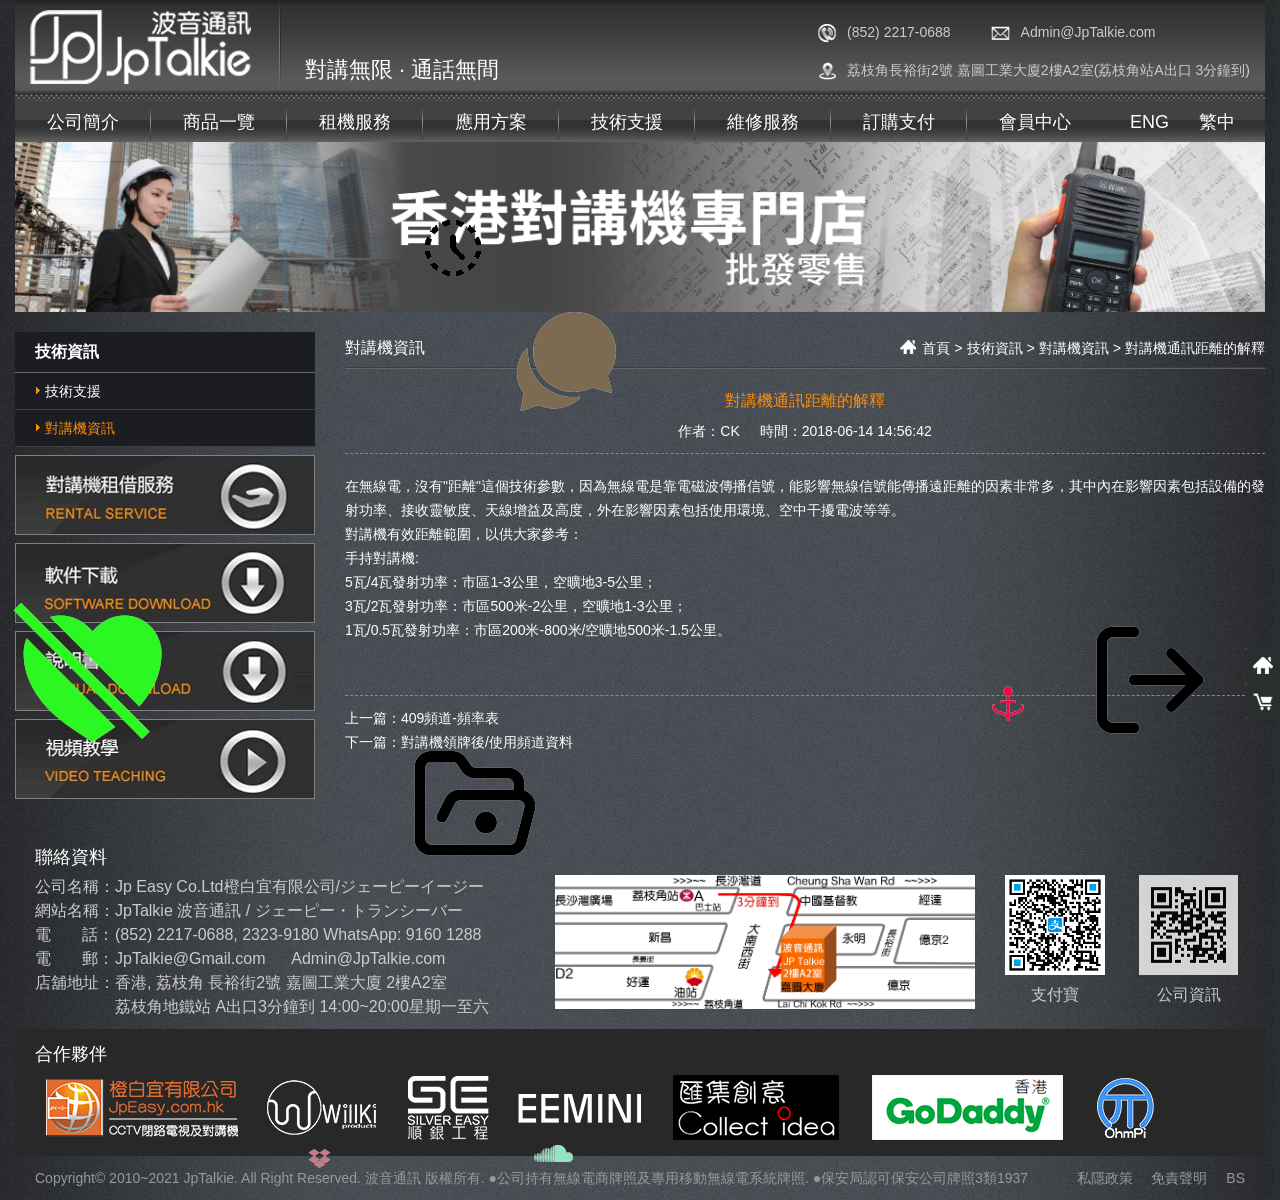  What do you see at coordinates (475, 806) in the screenshot?
I see `indicates an open folder with new or unread content` at bounding box center [475, 806].